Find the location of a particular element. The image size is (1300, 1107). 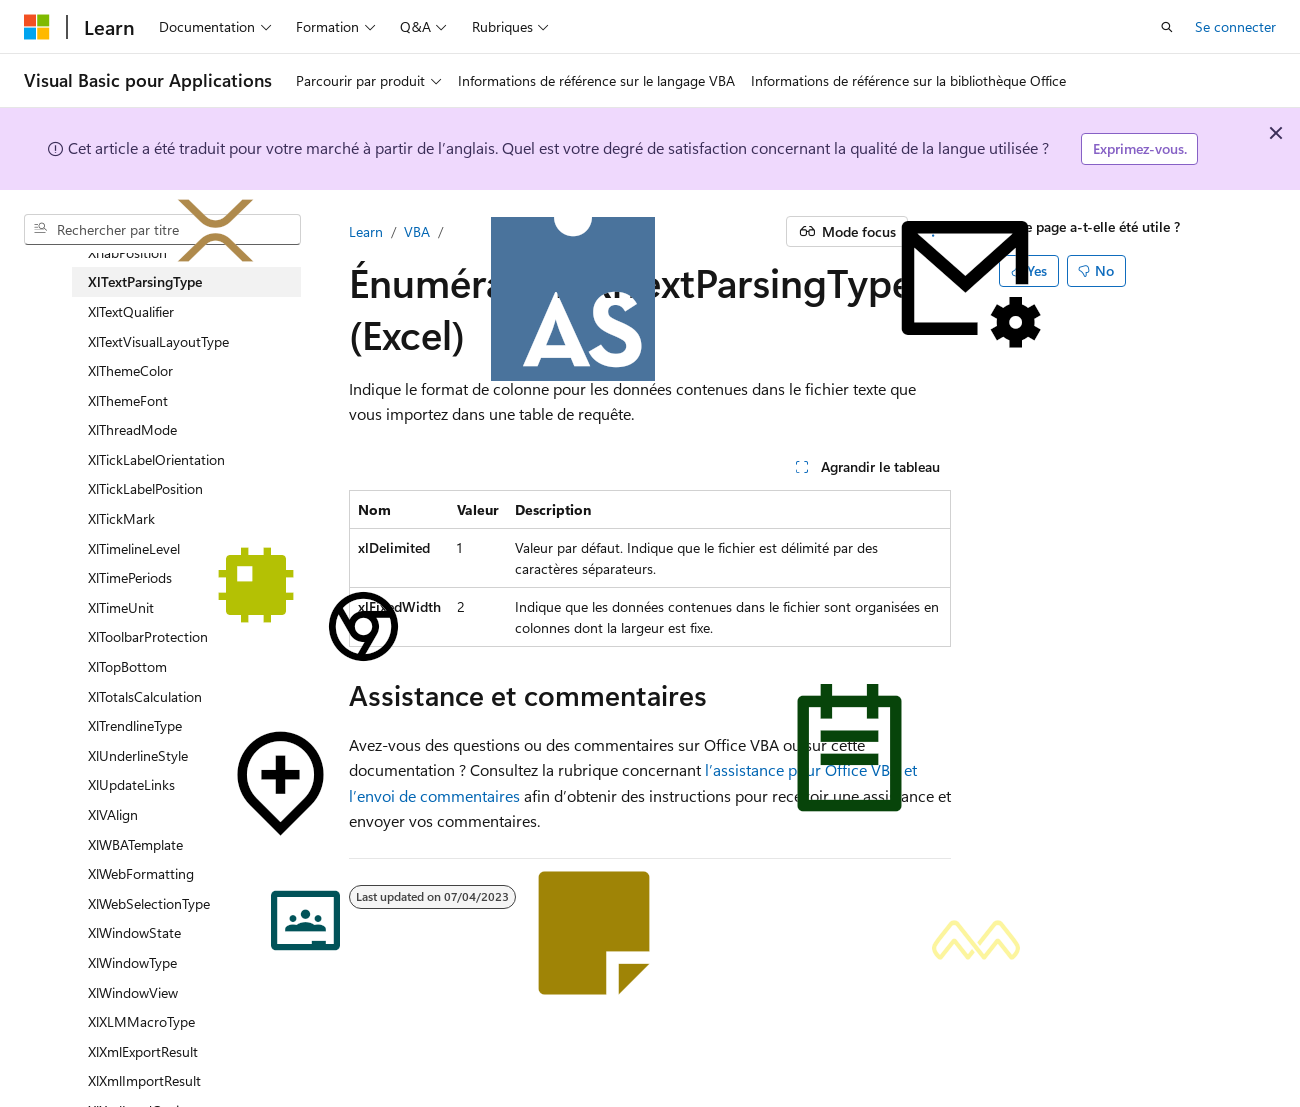

view CPU or processor information is located at coordinates (256, 585).